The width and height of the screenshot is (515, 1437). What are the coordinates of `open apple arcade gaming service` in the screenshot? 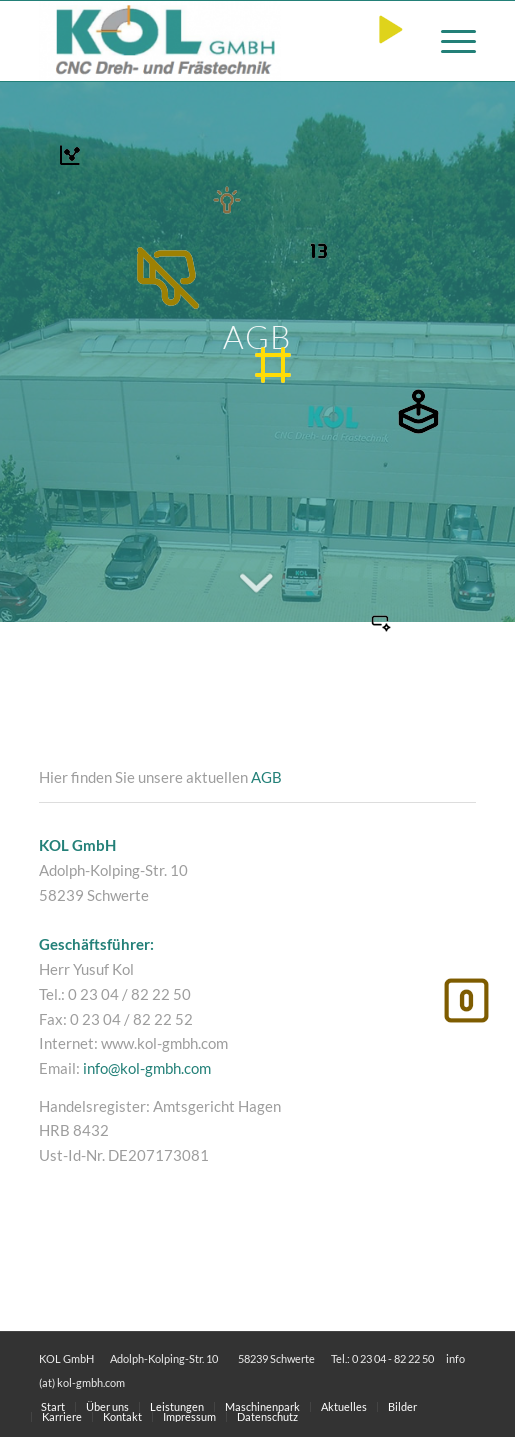 It's located at (418, 411).